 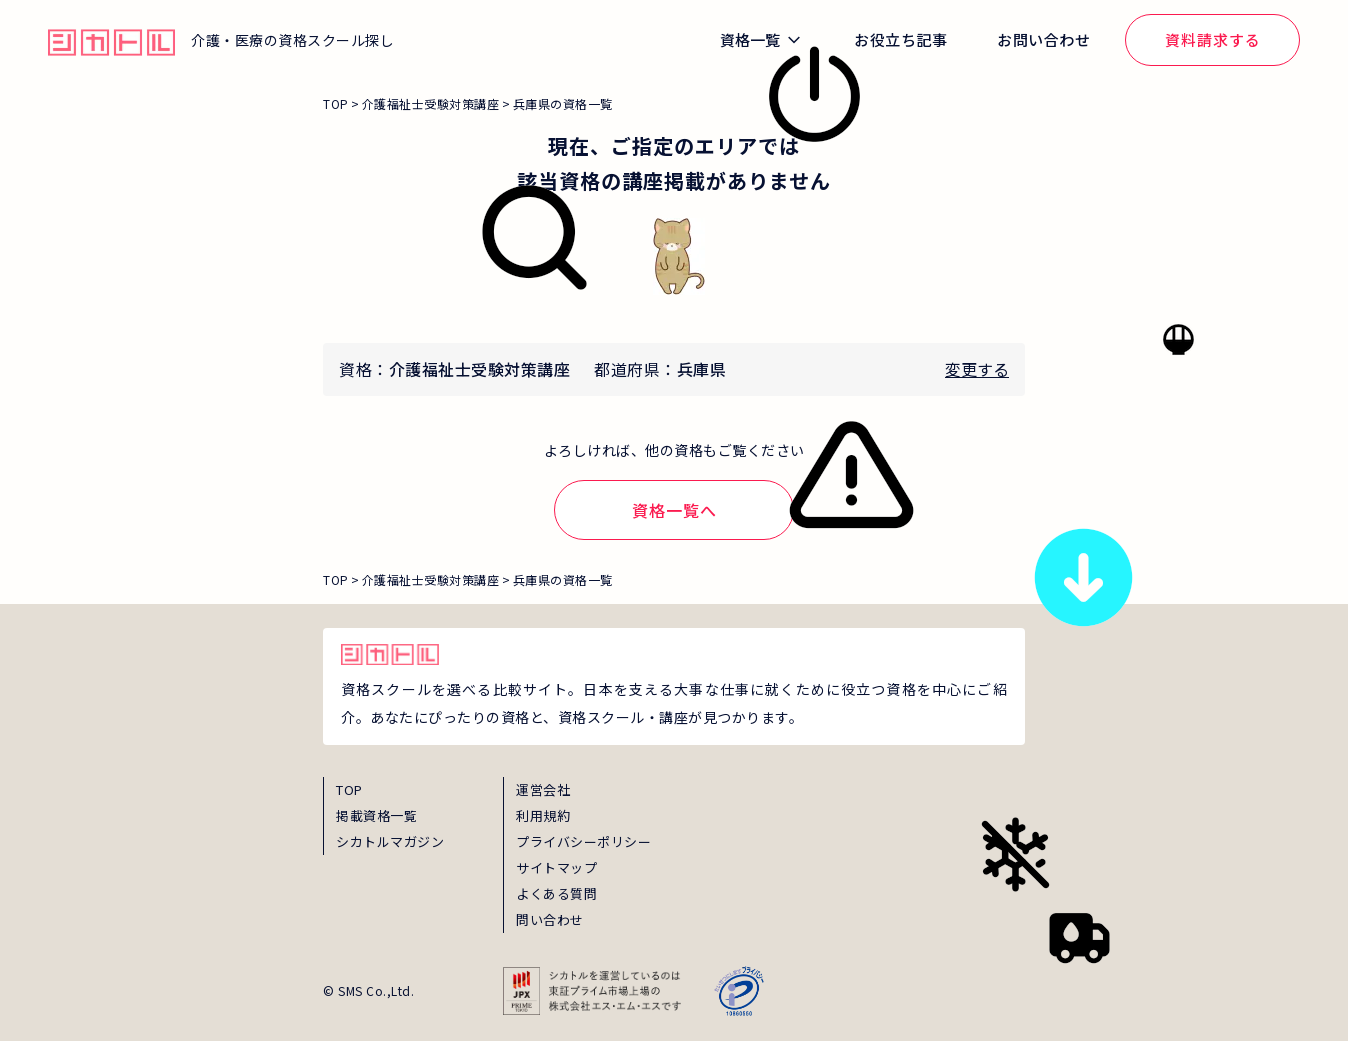 I want to click on disable cooling or air conditioning mode, so click(x=1015, y=854).